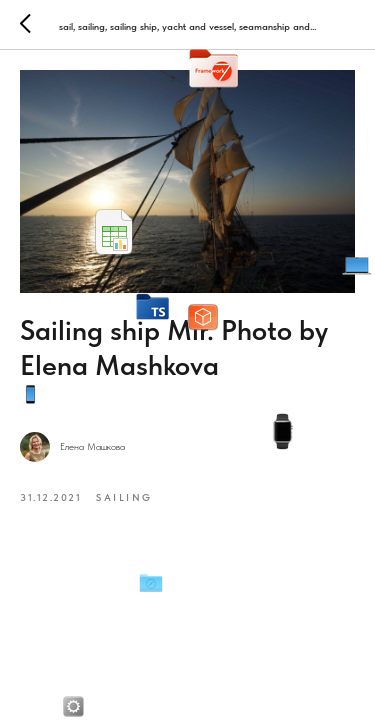  Describe the element at coordinates (203, 316) in the screenshot. I see `3ds format 3d model file` at that location.